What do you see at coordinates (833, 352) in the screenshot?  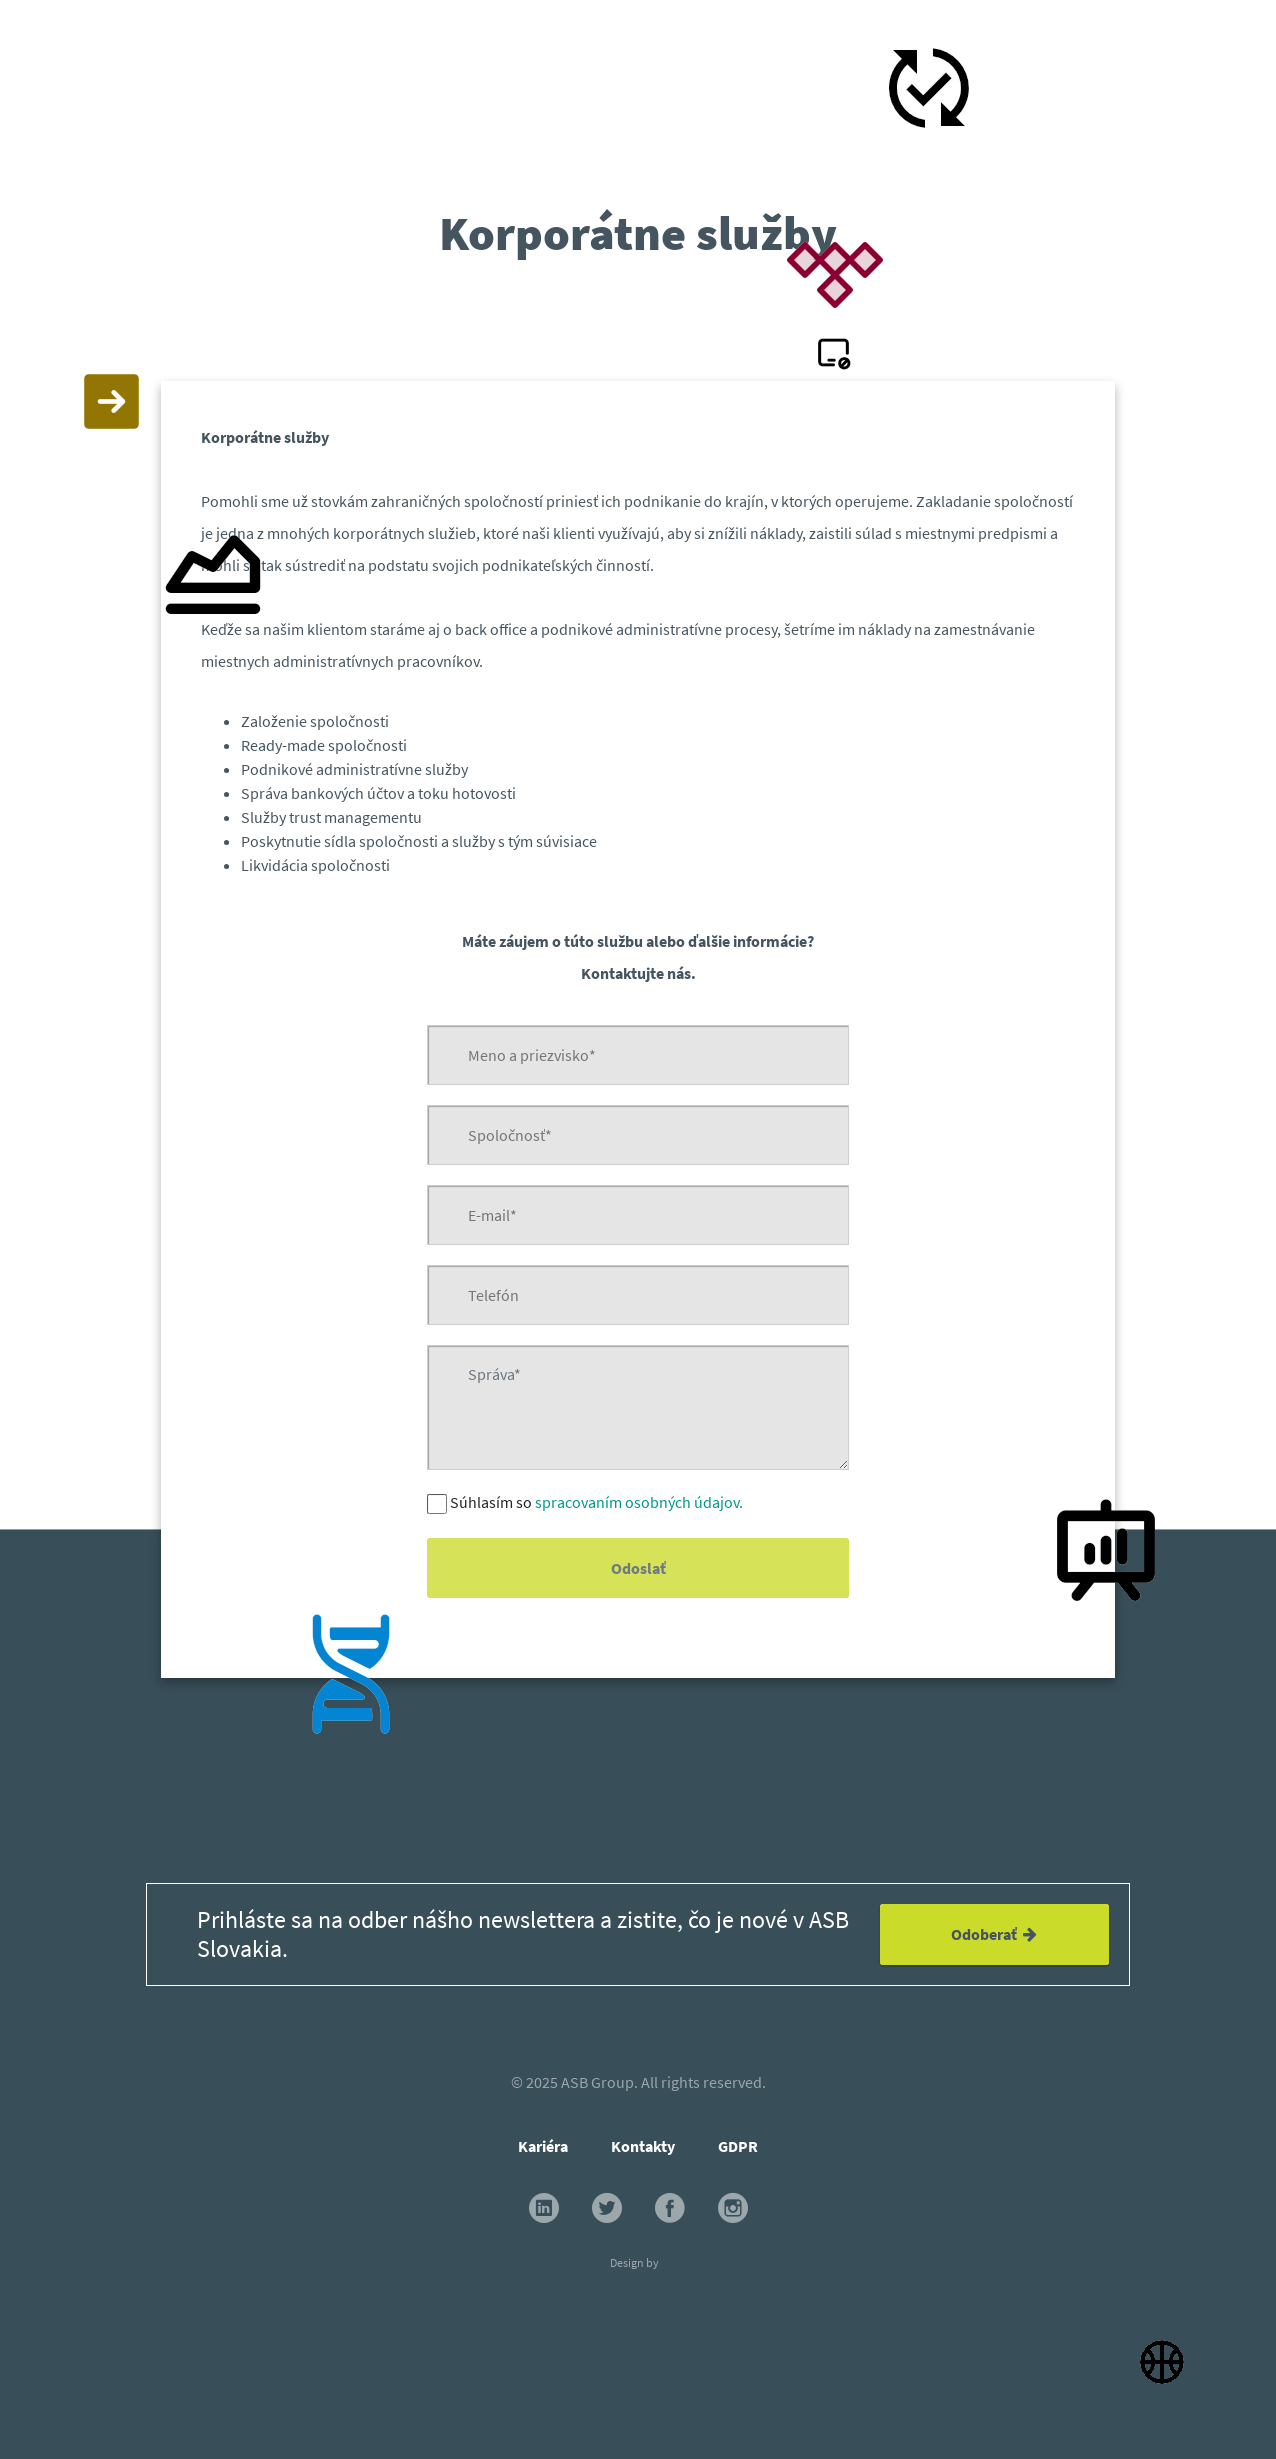 I see `disconnect or remove iPad from horizontal display` at bounding box center [833, 352].